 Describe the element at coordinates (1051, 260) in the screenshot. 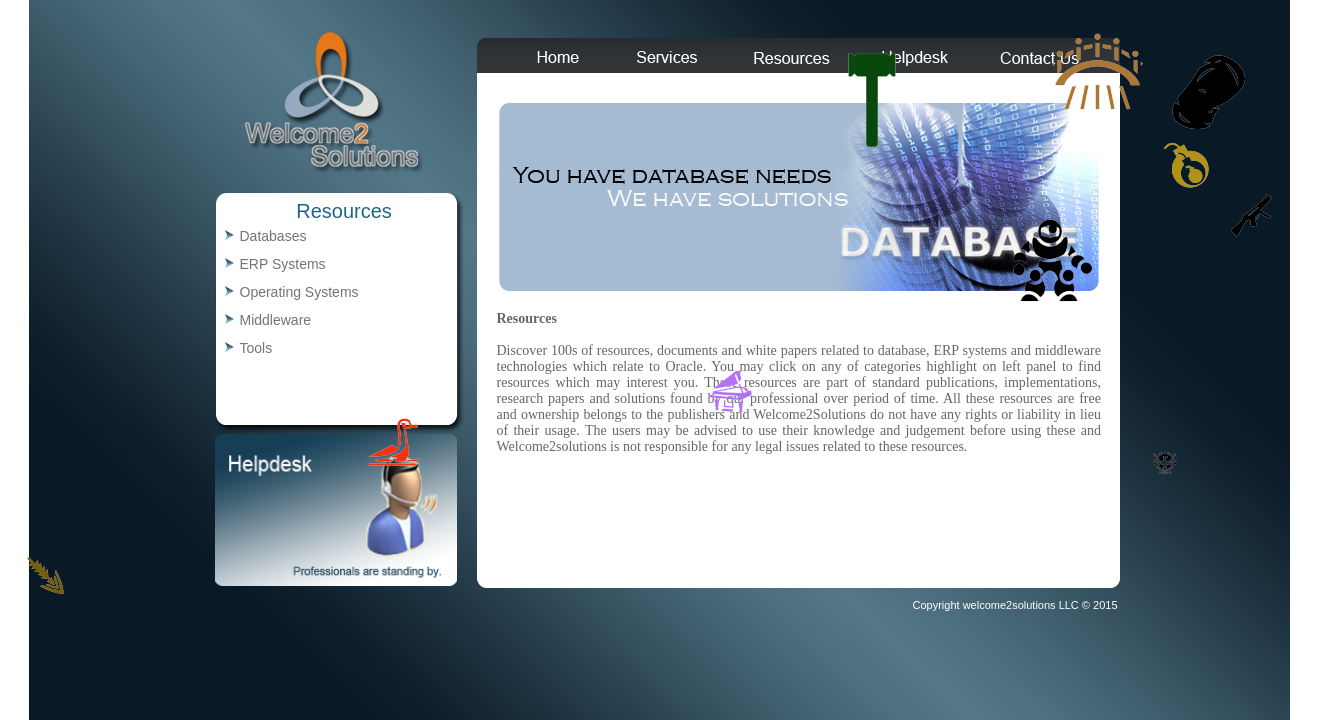

I see `select astronaut or space character` at that location.